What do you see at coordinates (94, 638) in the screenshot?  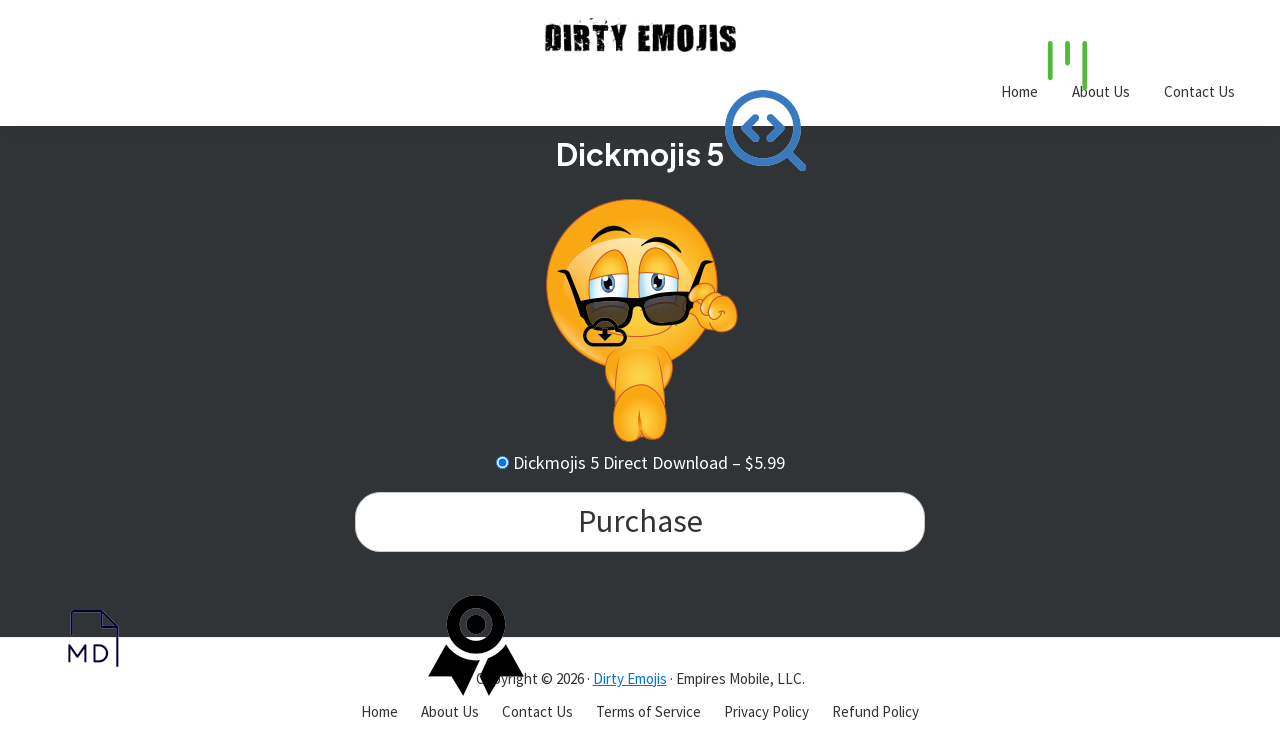 I see `open a markdown file` at bounding box center [94, 638].